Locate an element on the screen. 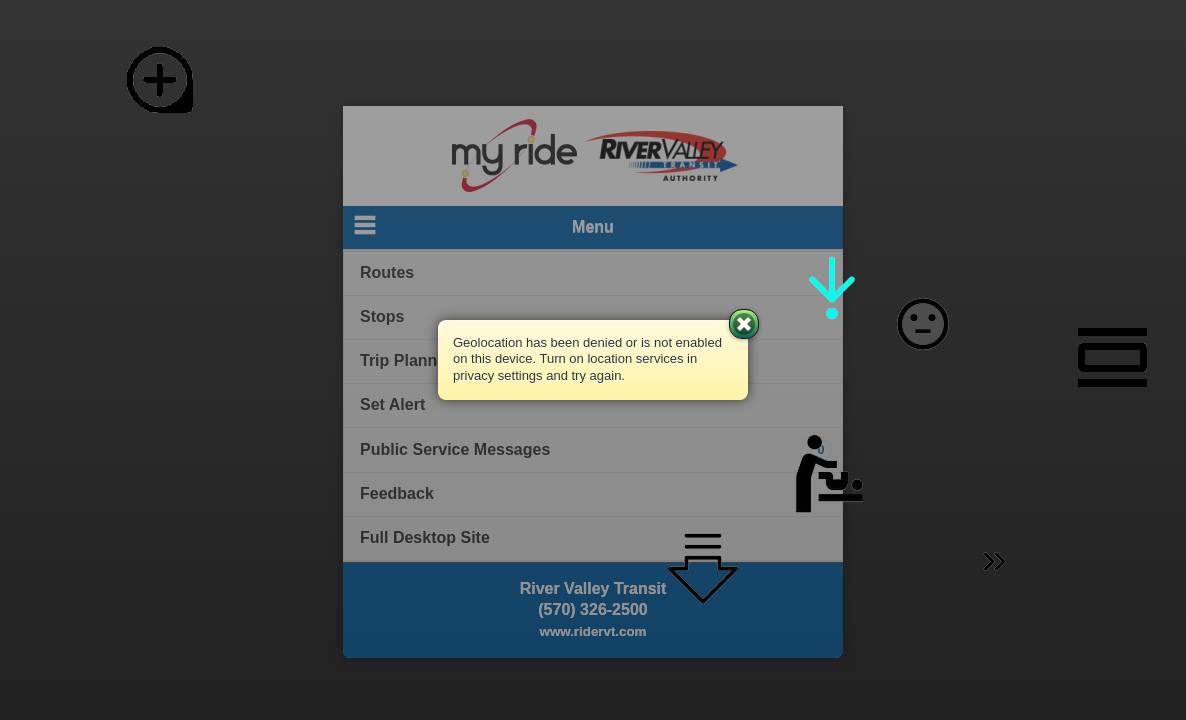 The height and width of the screenshot is (720, 1186). indicates neutral feedback or rating is located at coordinates (923, 324).